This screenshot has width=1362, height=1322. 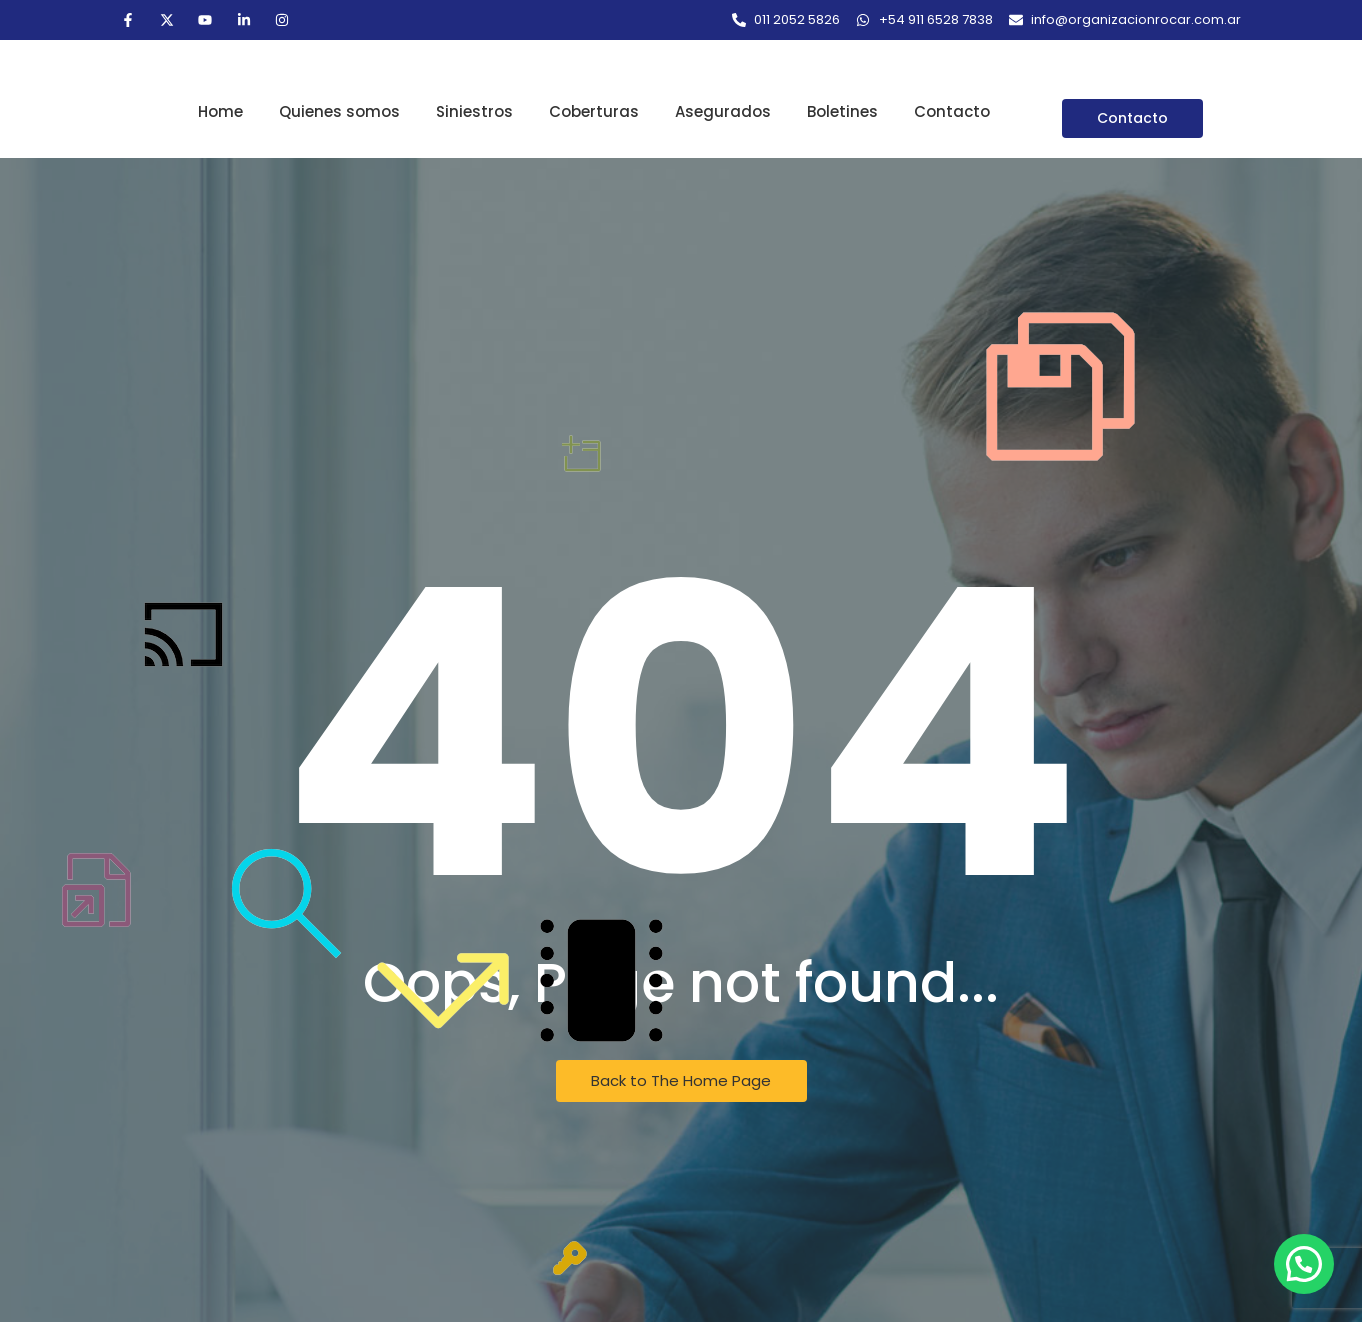 What do you see at coordinates (183, 634) in the screenshot?
I see `cast to a nearby device` at bounding box center [183, 634].